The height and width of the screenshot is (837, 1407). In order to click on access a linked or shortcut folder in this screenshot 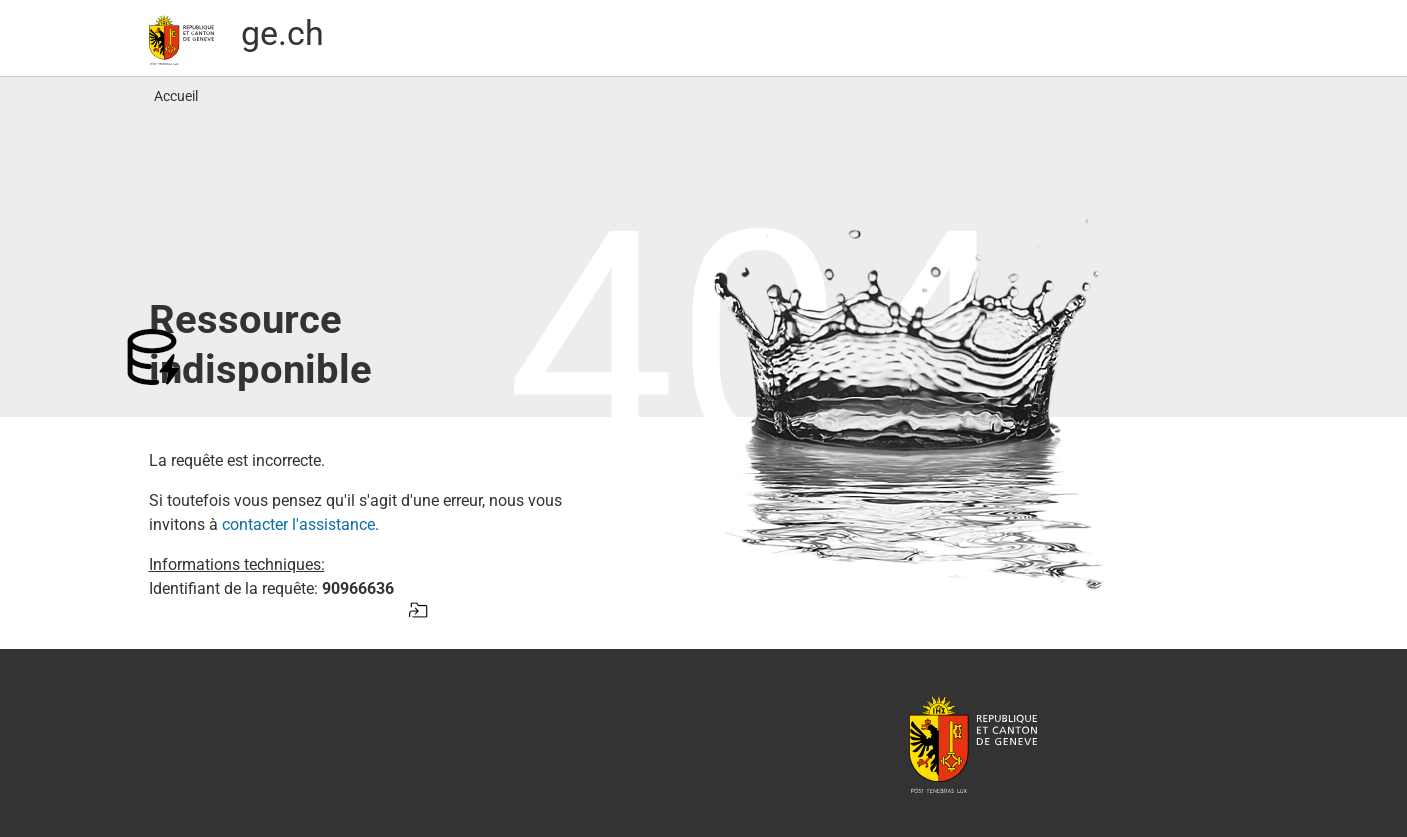, I will do `click(419, 610)`.